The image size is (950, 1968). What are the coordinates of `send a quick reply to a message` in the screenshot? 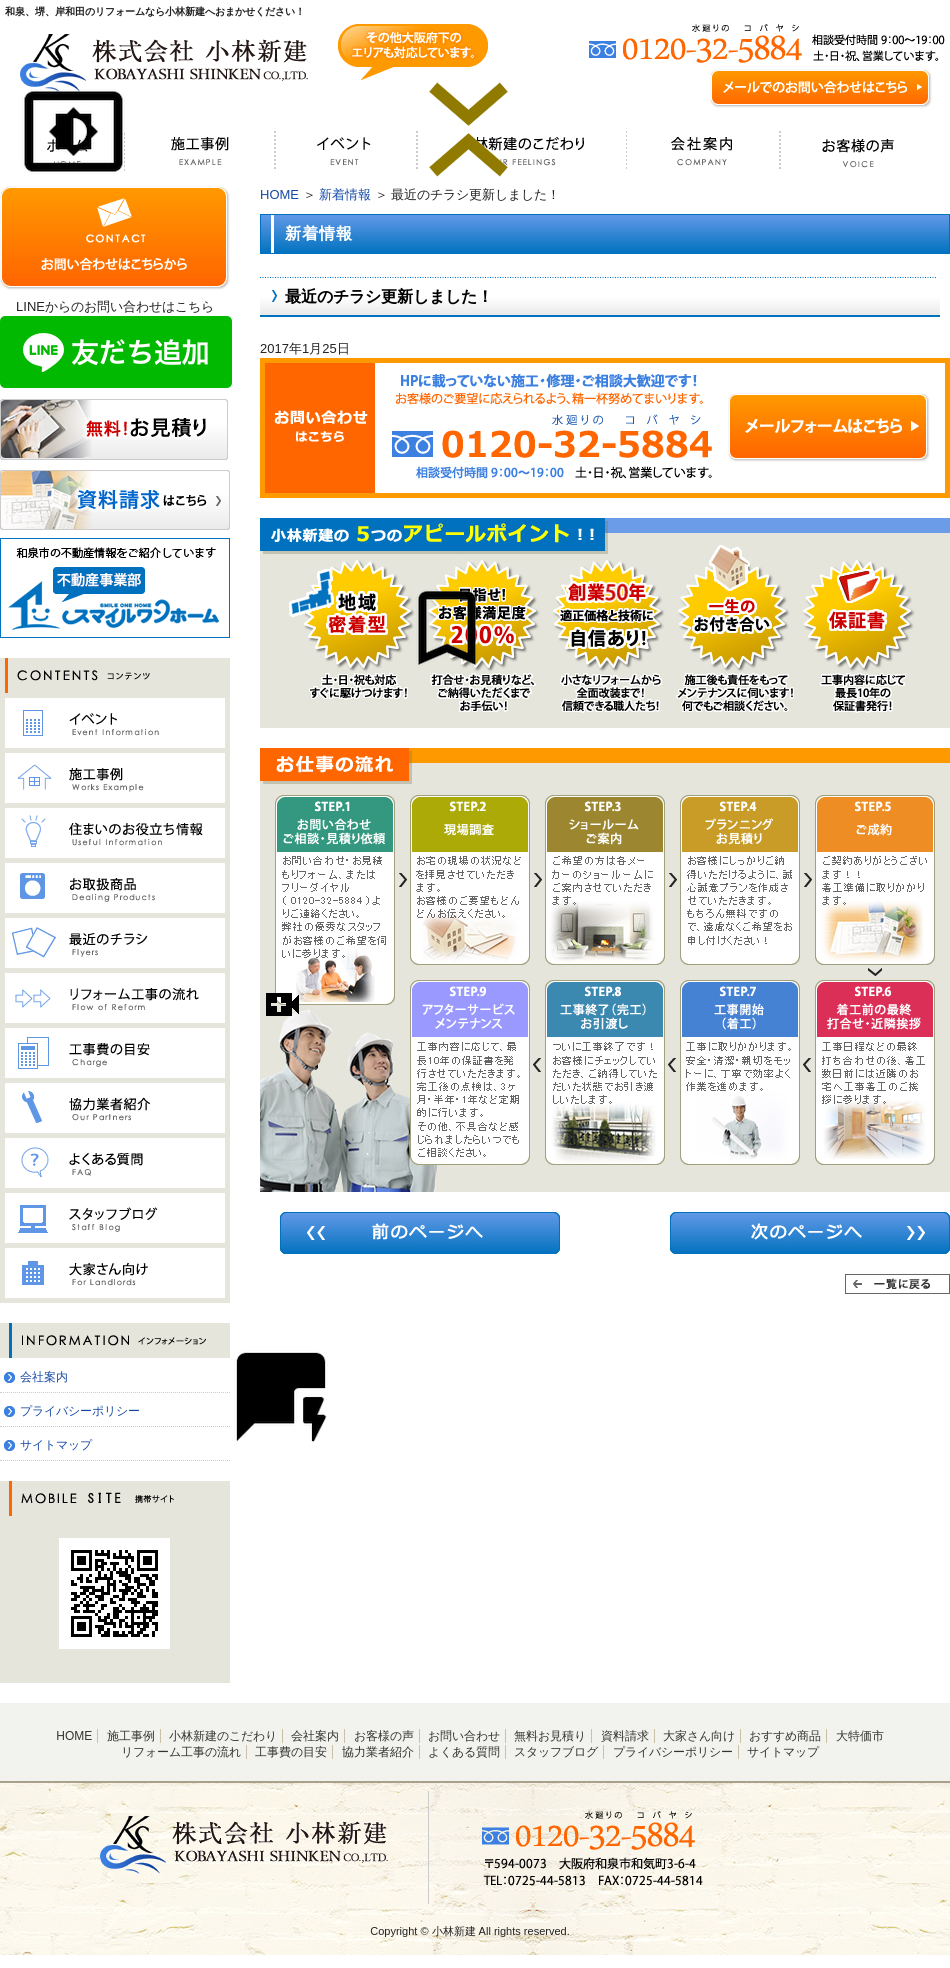 It's located at (281, 1397).